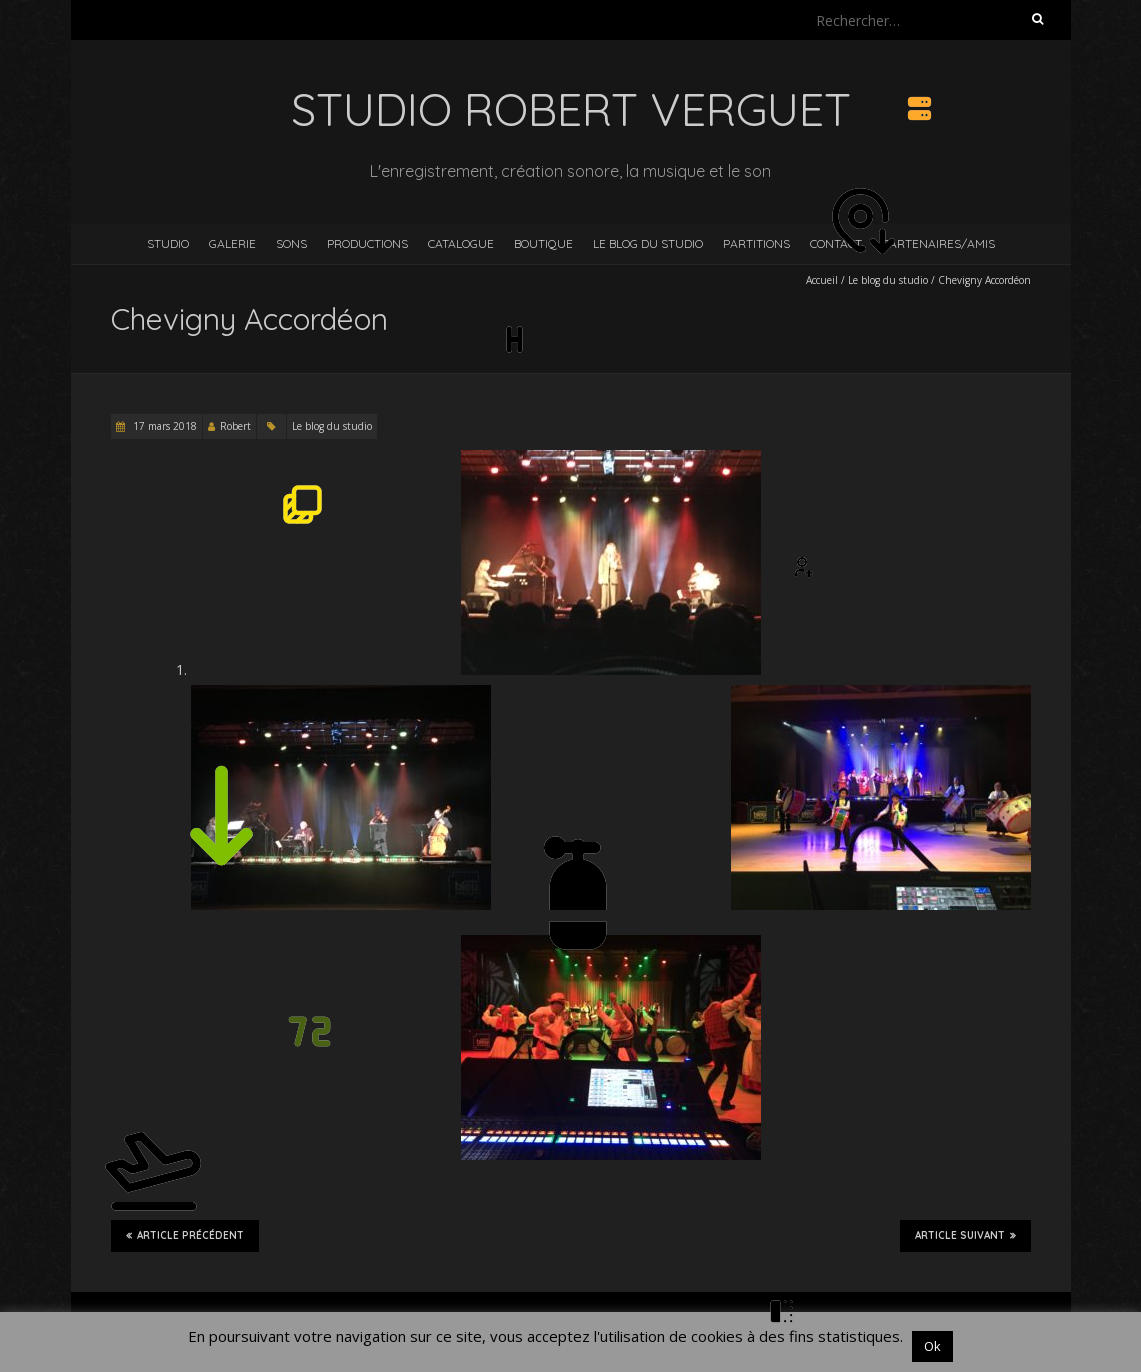  What do you see at coordinates (514, 339) in the screenshot?
I see `indicates heading or header formatting option` at bounding box center [514, 339].